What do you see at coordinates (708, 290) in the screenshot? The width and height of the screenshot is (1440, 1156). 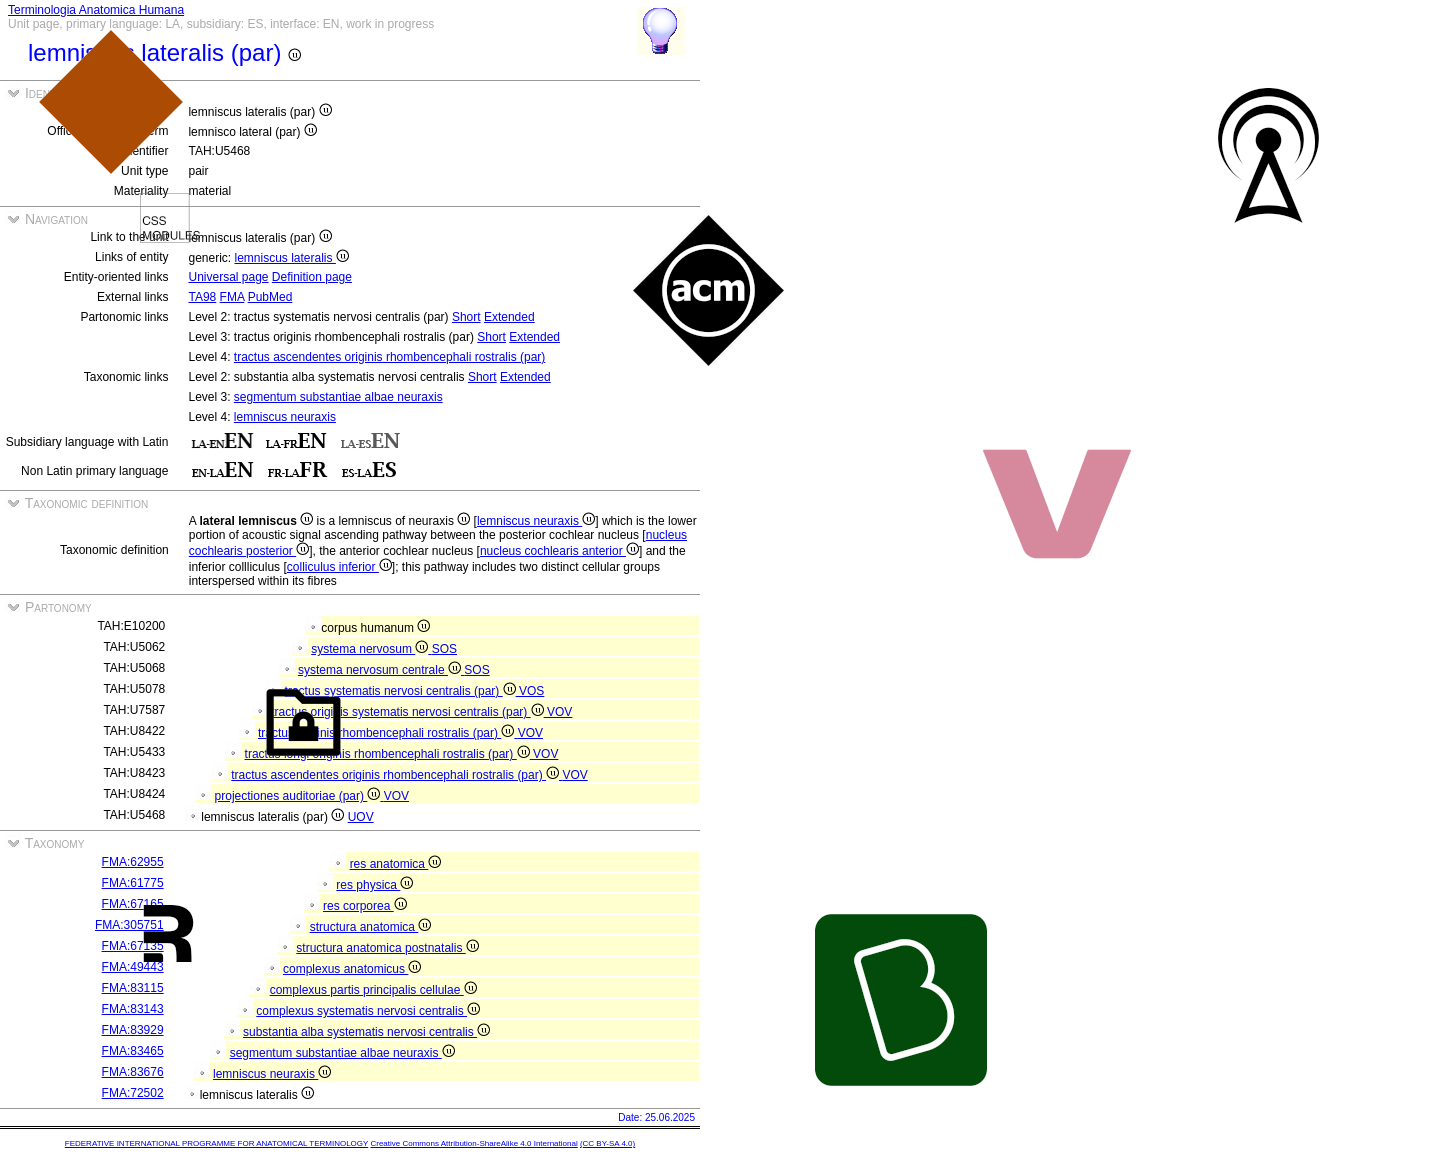 I see `association for computing machinery logo` at bounding box center [708, 290].